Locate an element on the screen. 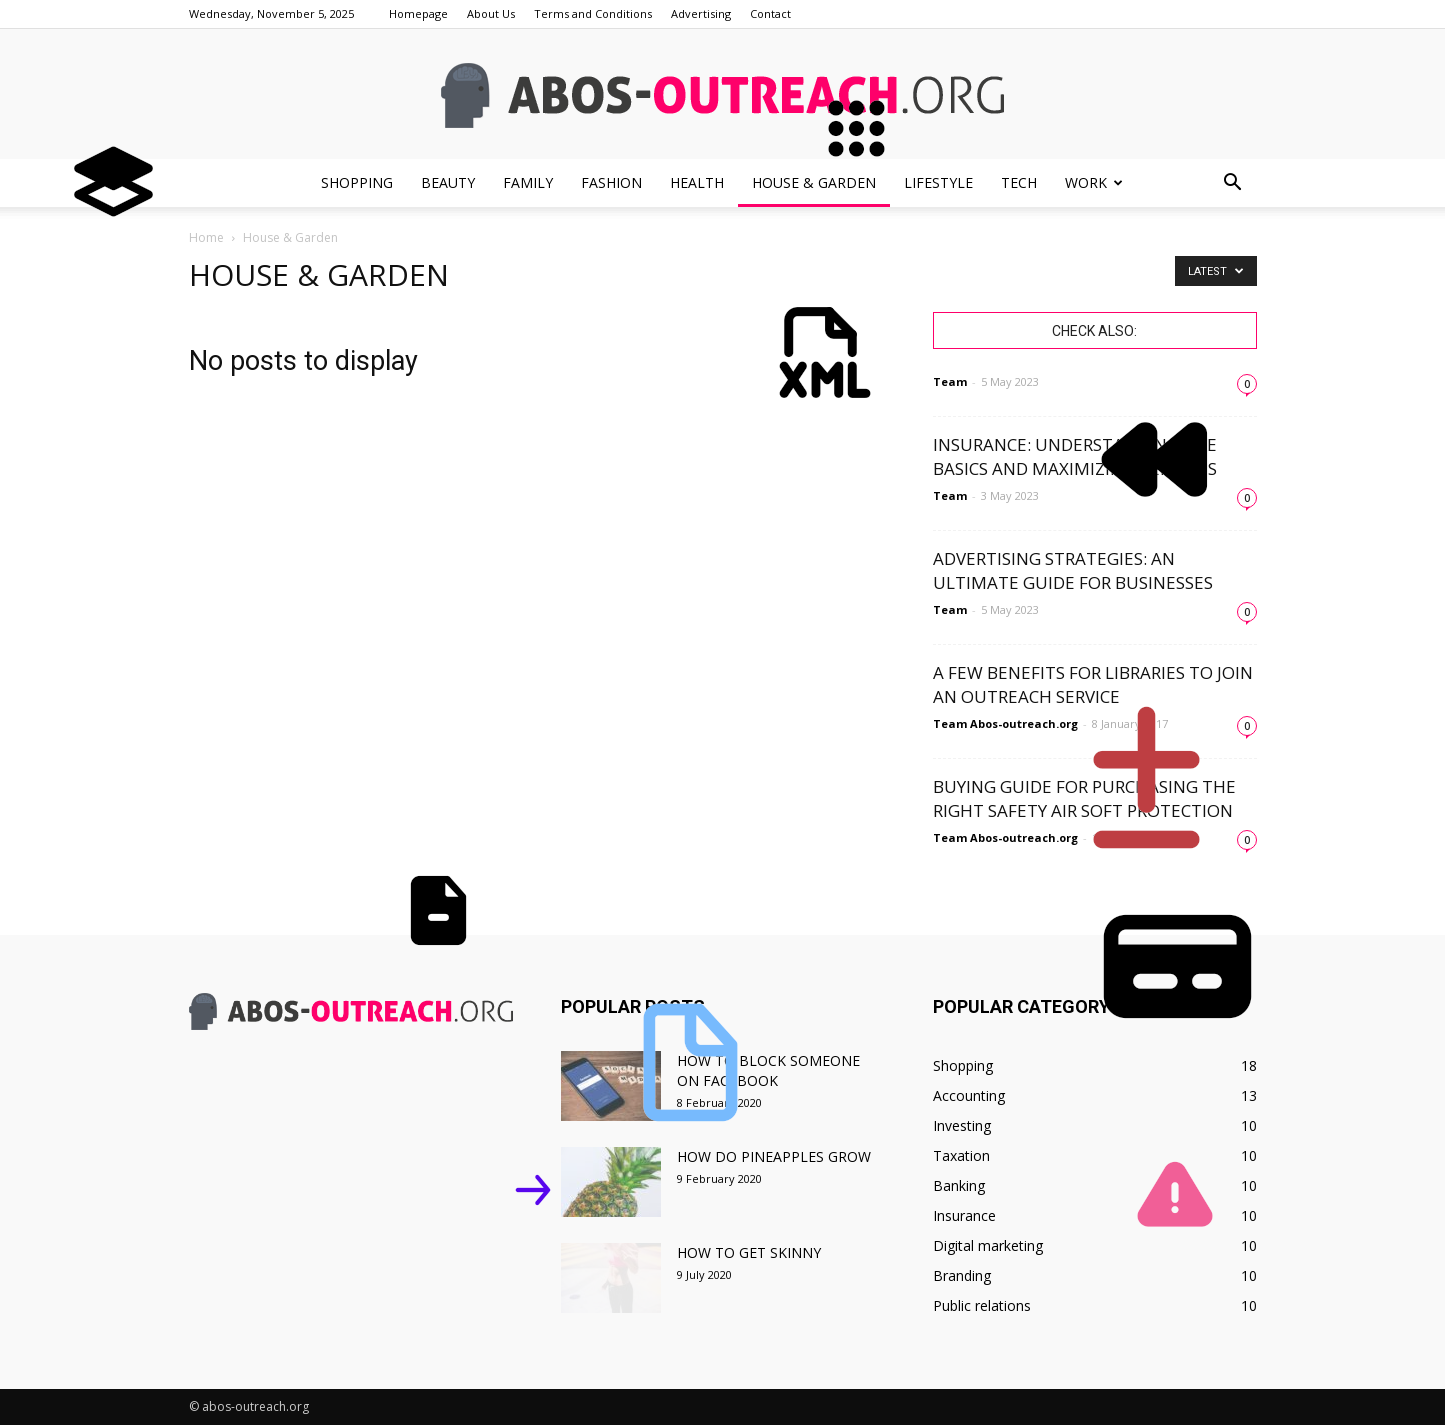 The image size is (1445, 1425). toggle between adding and subtracting values is located at coordinates (1146, 777).